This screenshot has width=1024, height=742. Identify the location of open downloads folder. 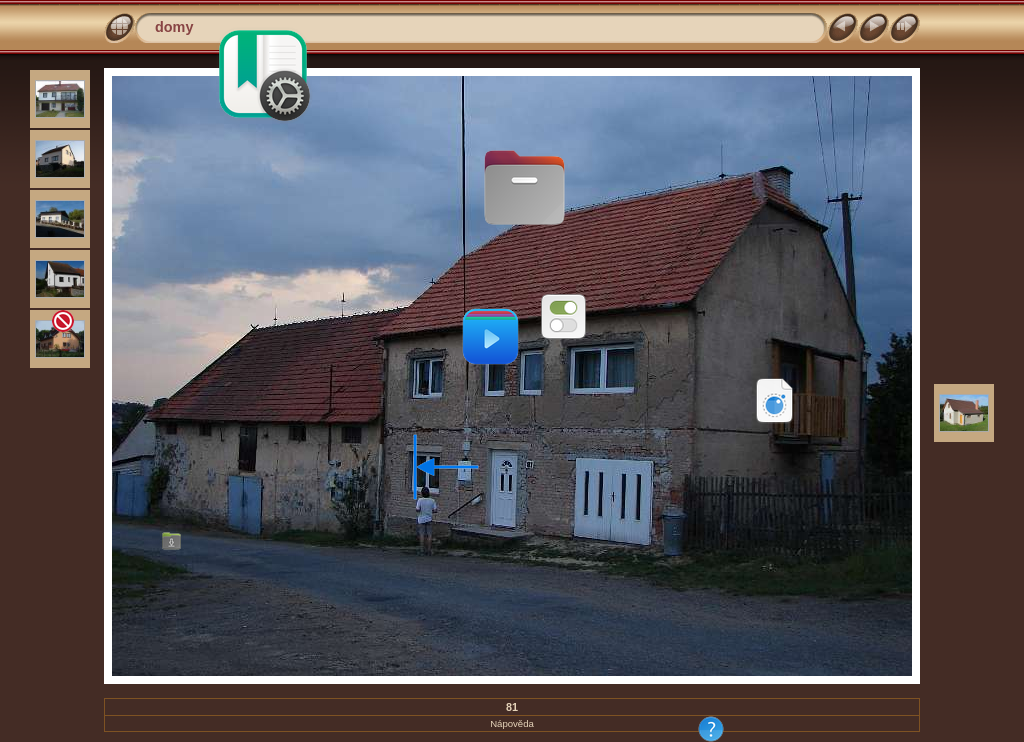
(171, 540).